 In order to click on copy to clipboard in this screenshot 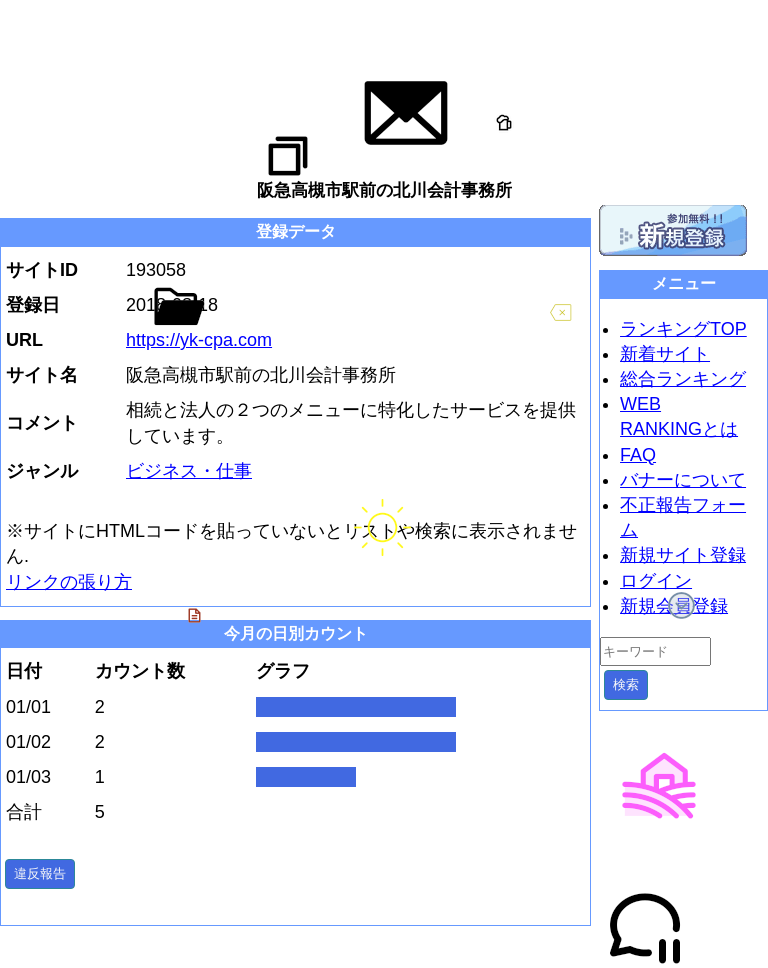, I will do `click(288, 156)`.